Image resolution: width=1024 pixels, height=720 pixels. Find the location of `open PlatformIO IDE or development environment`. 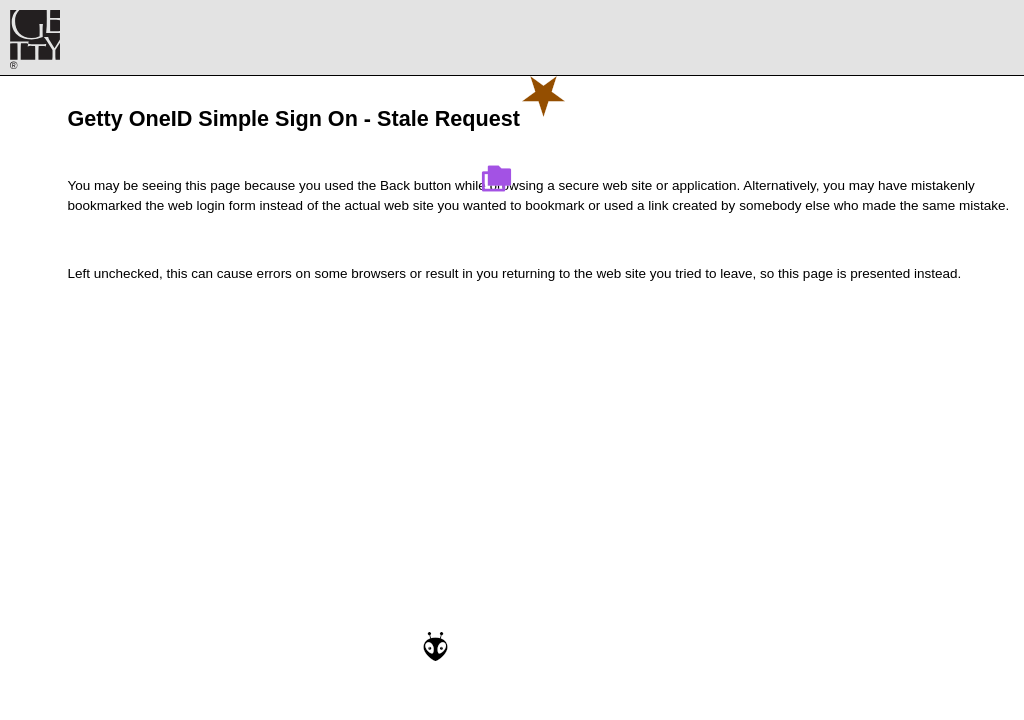

open PlatformIO IDE or development environment is located at coordinates (435, 646).